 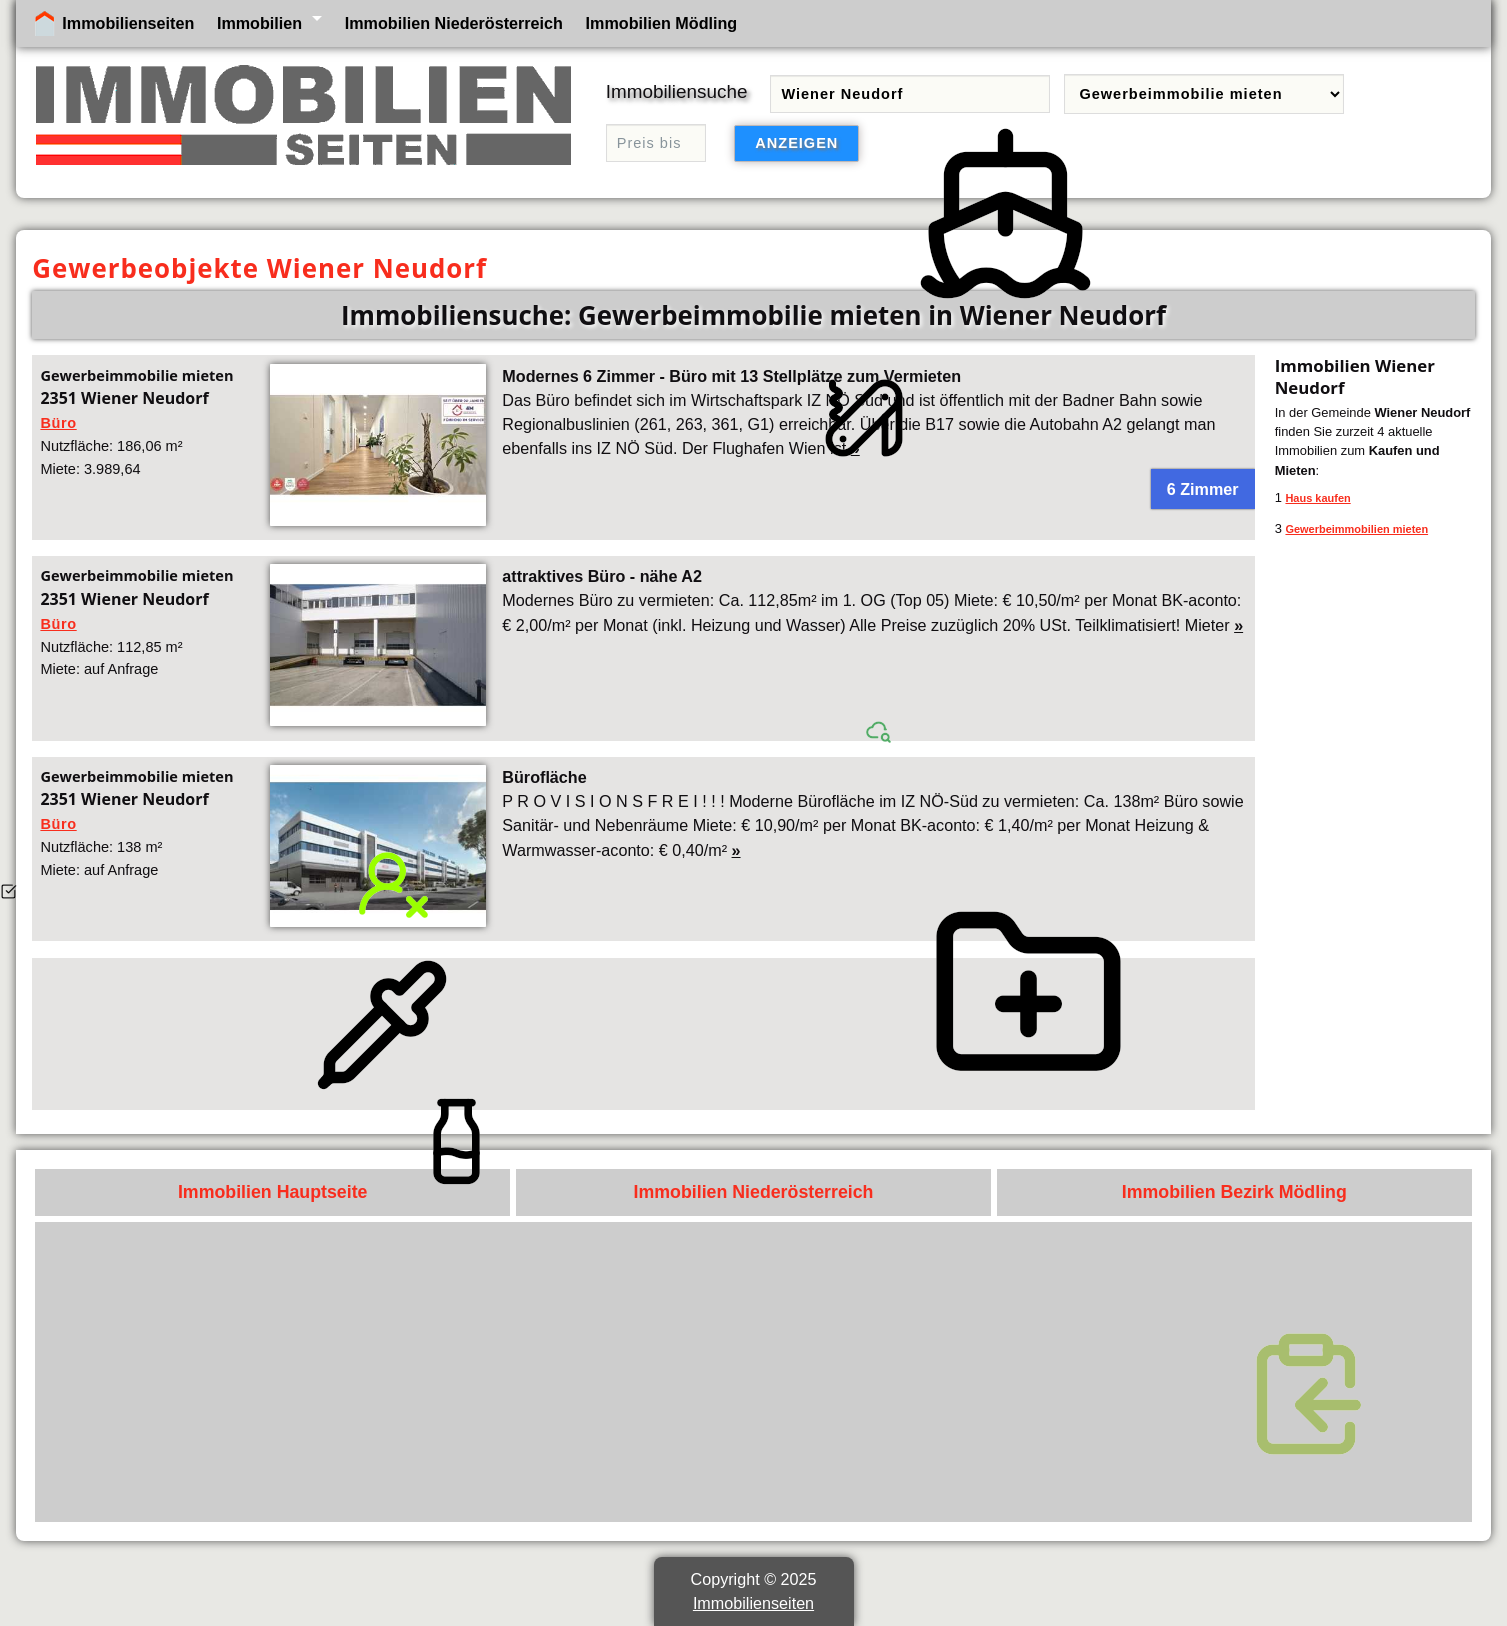 What do you see at coordinates (456, 1141) in the screenshot?
I see `add milk to shopping list` at bounding box center [456, 1141].